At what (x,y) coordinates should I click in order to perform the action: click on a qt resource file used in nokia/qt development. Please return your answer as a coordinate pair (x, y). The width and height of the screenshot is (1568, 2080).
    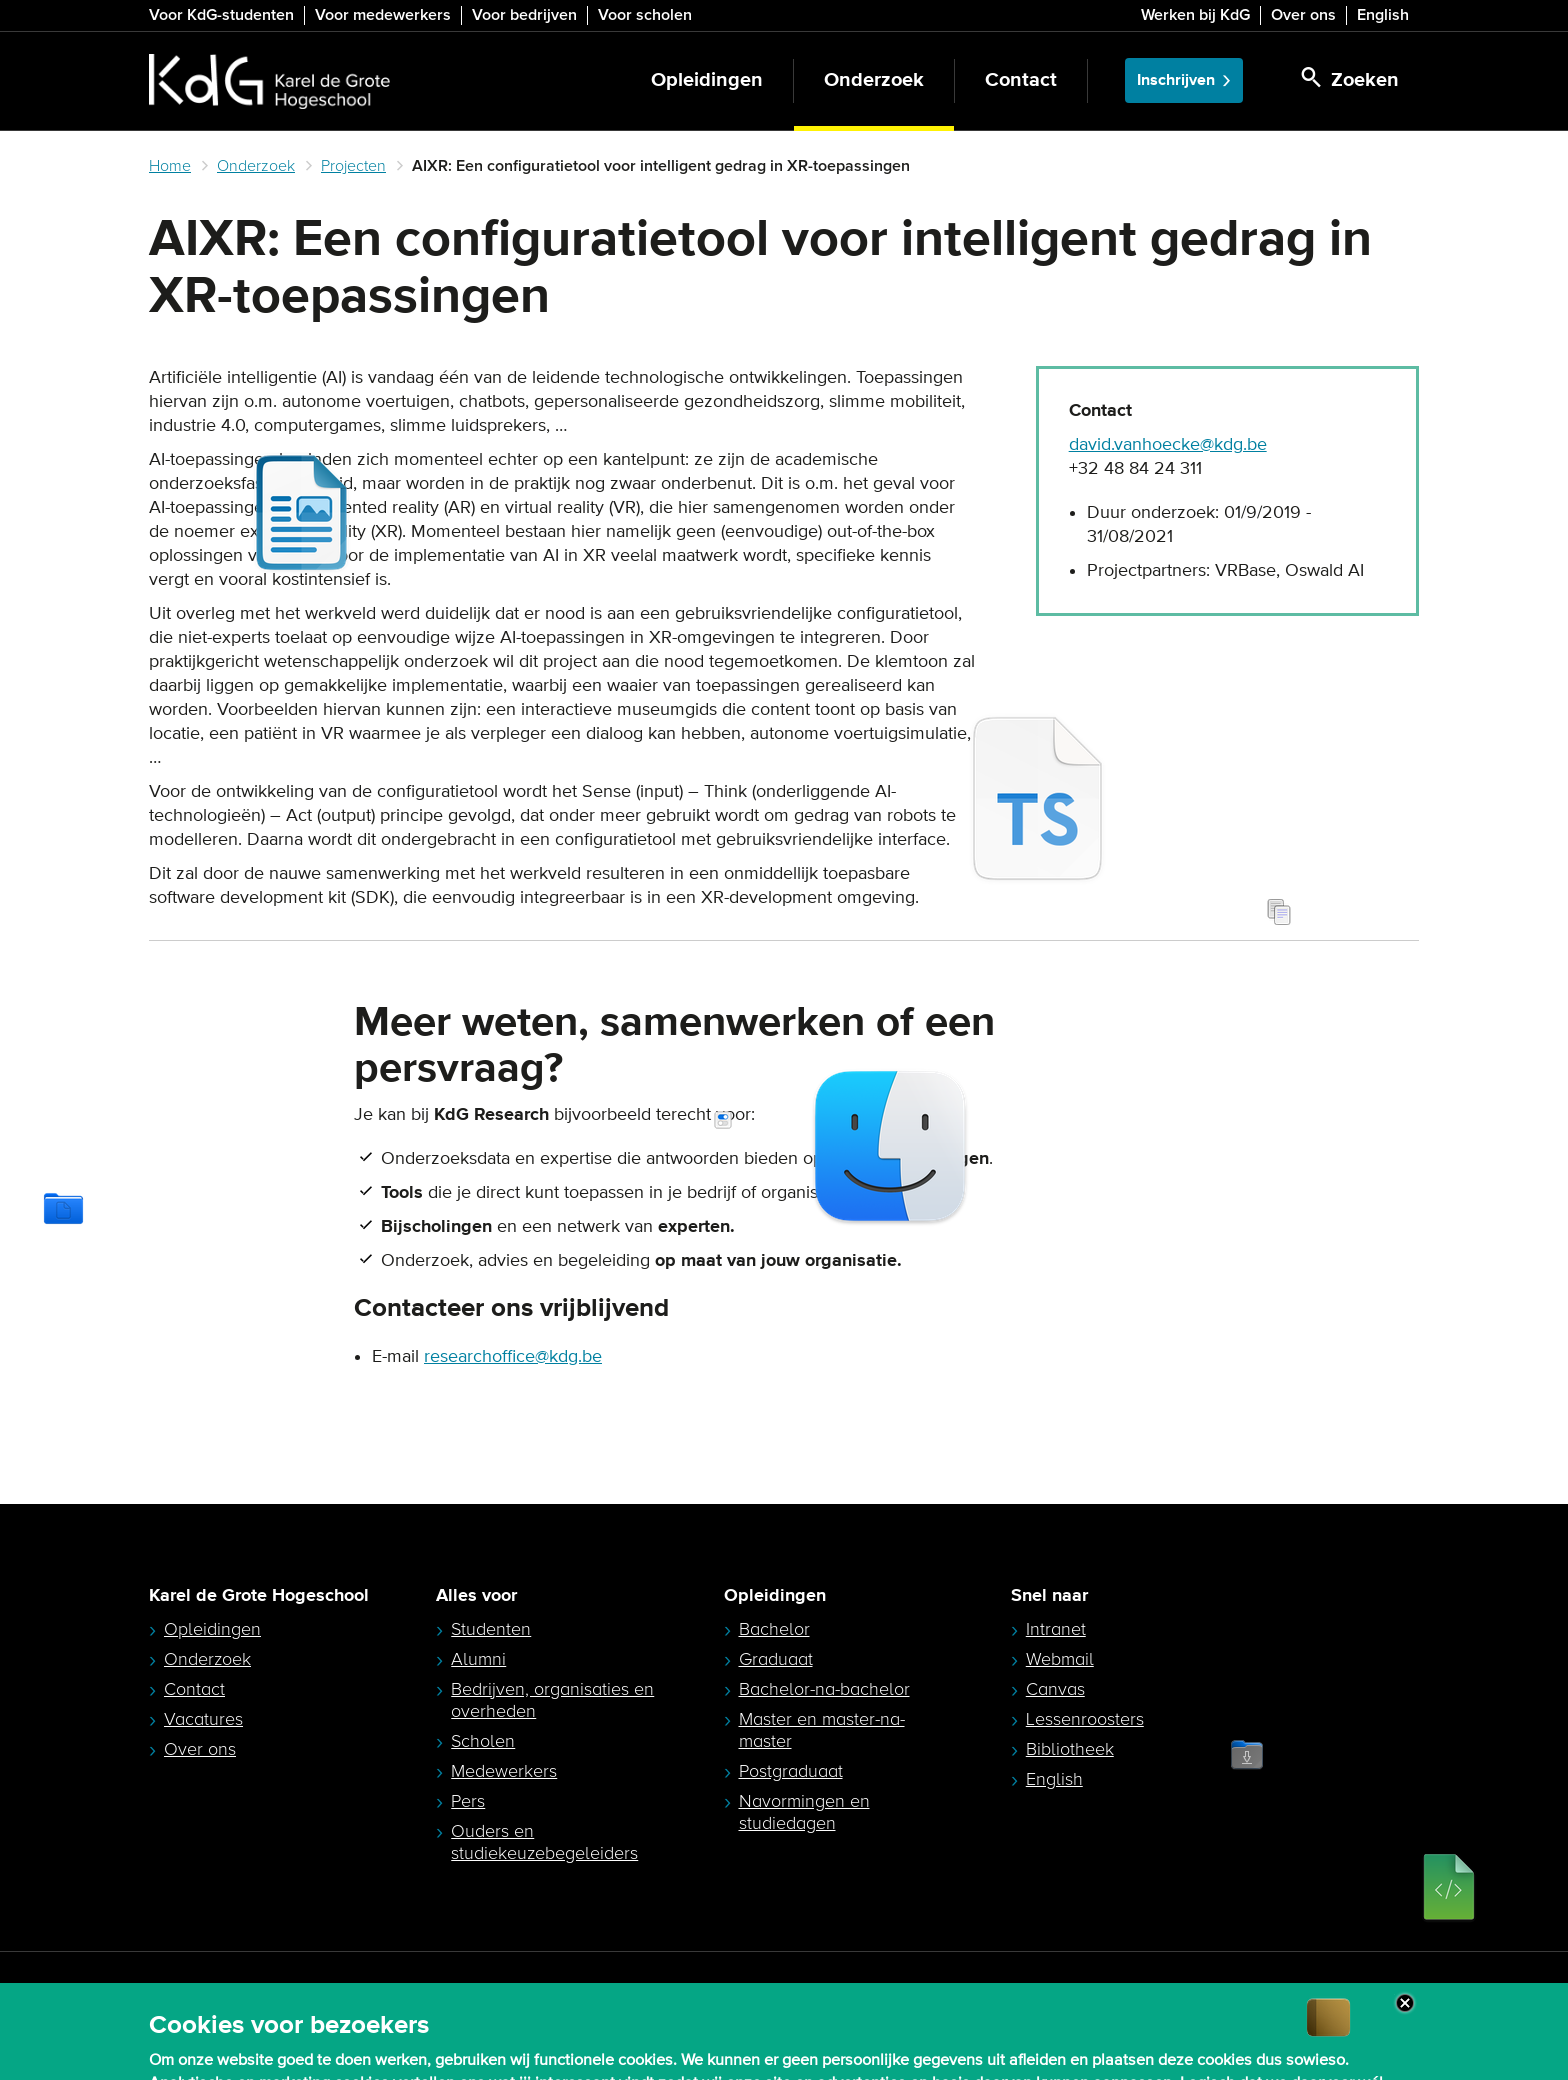
    Looking at the image, I should click on (1449, 1888).